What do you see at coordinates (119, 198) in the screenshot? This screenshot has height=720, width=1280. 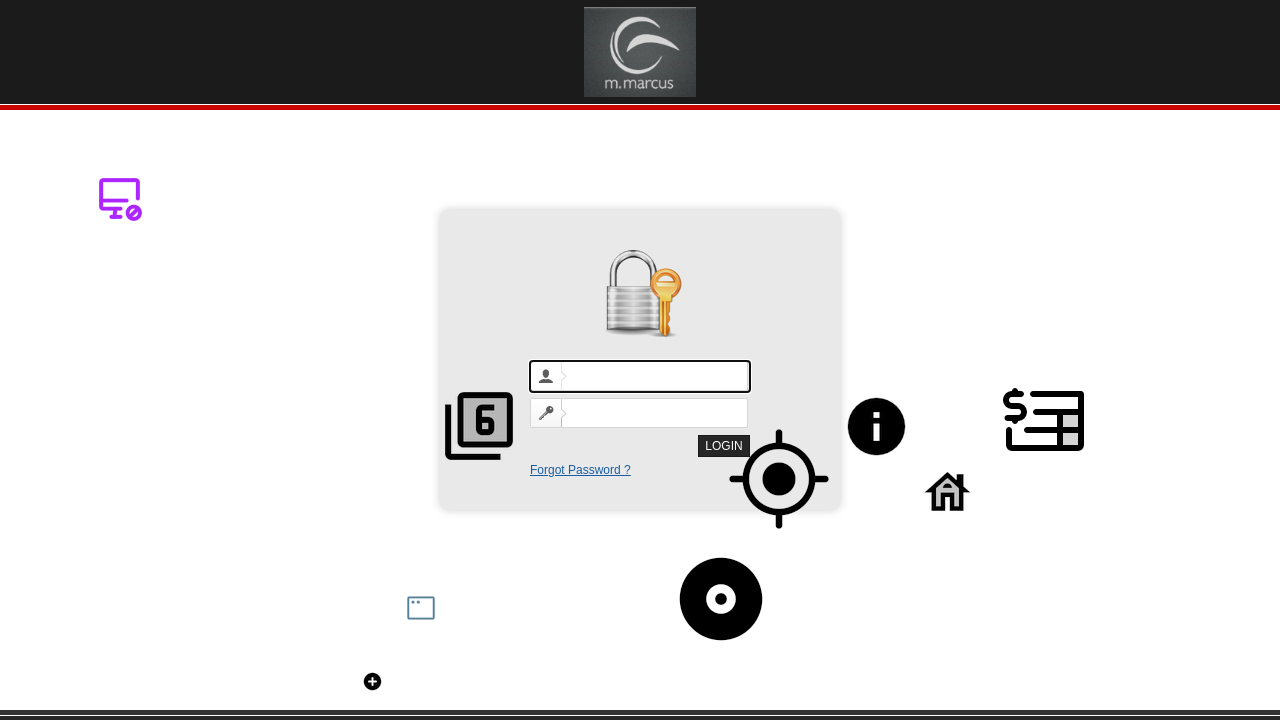 I see `cancel or disconnect from desktop computer` at bounding box center [119, 198].